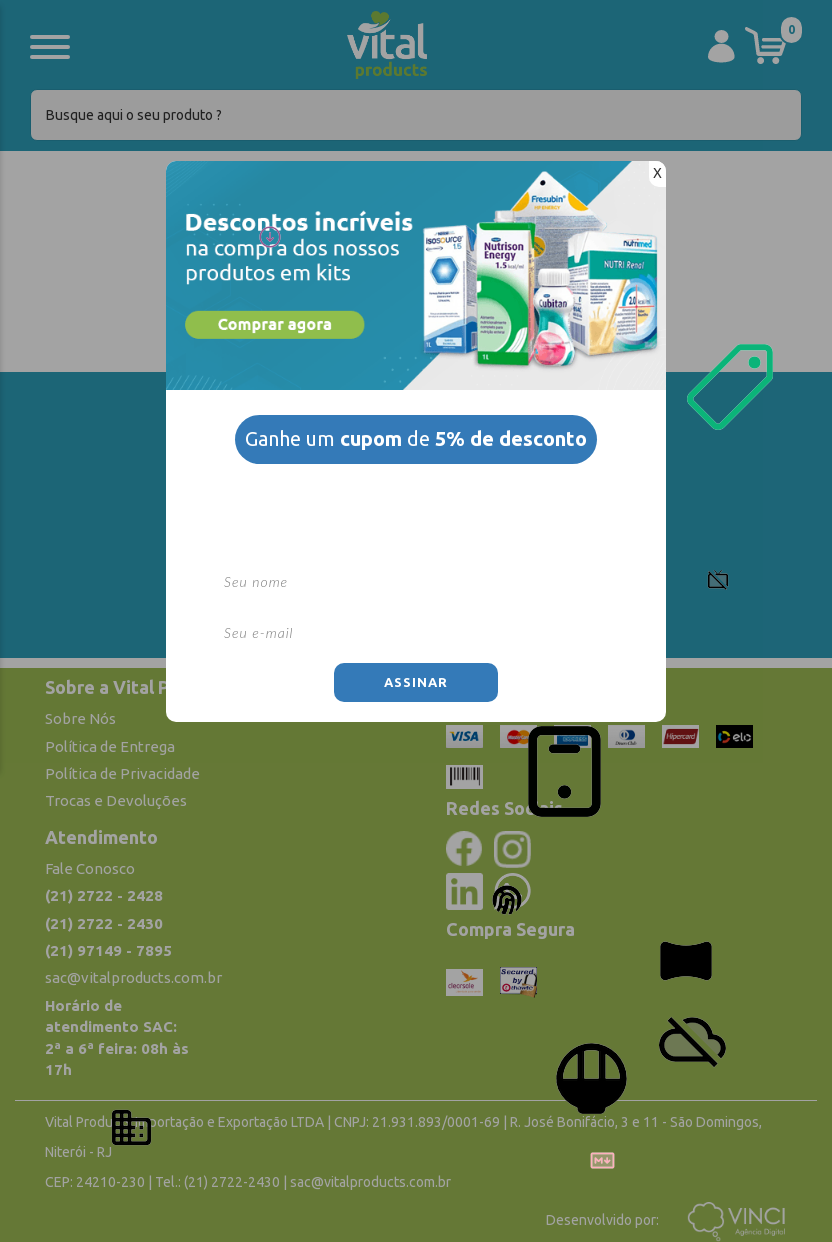 This screenshot has width=832, height=1242. What do you see at coordinates (602, 1160) in the screenshot?
I see `indicates markdown formatting is supported` at bounding box center [602, 1160].